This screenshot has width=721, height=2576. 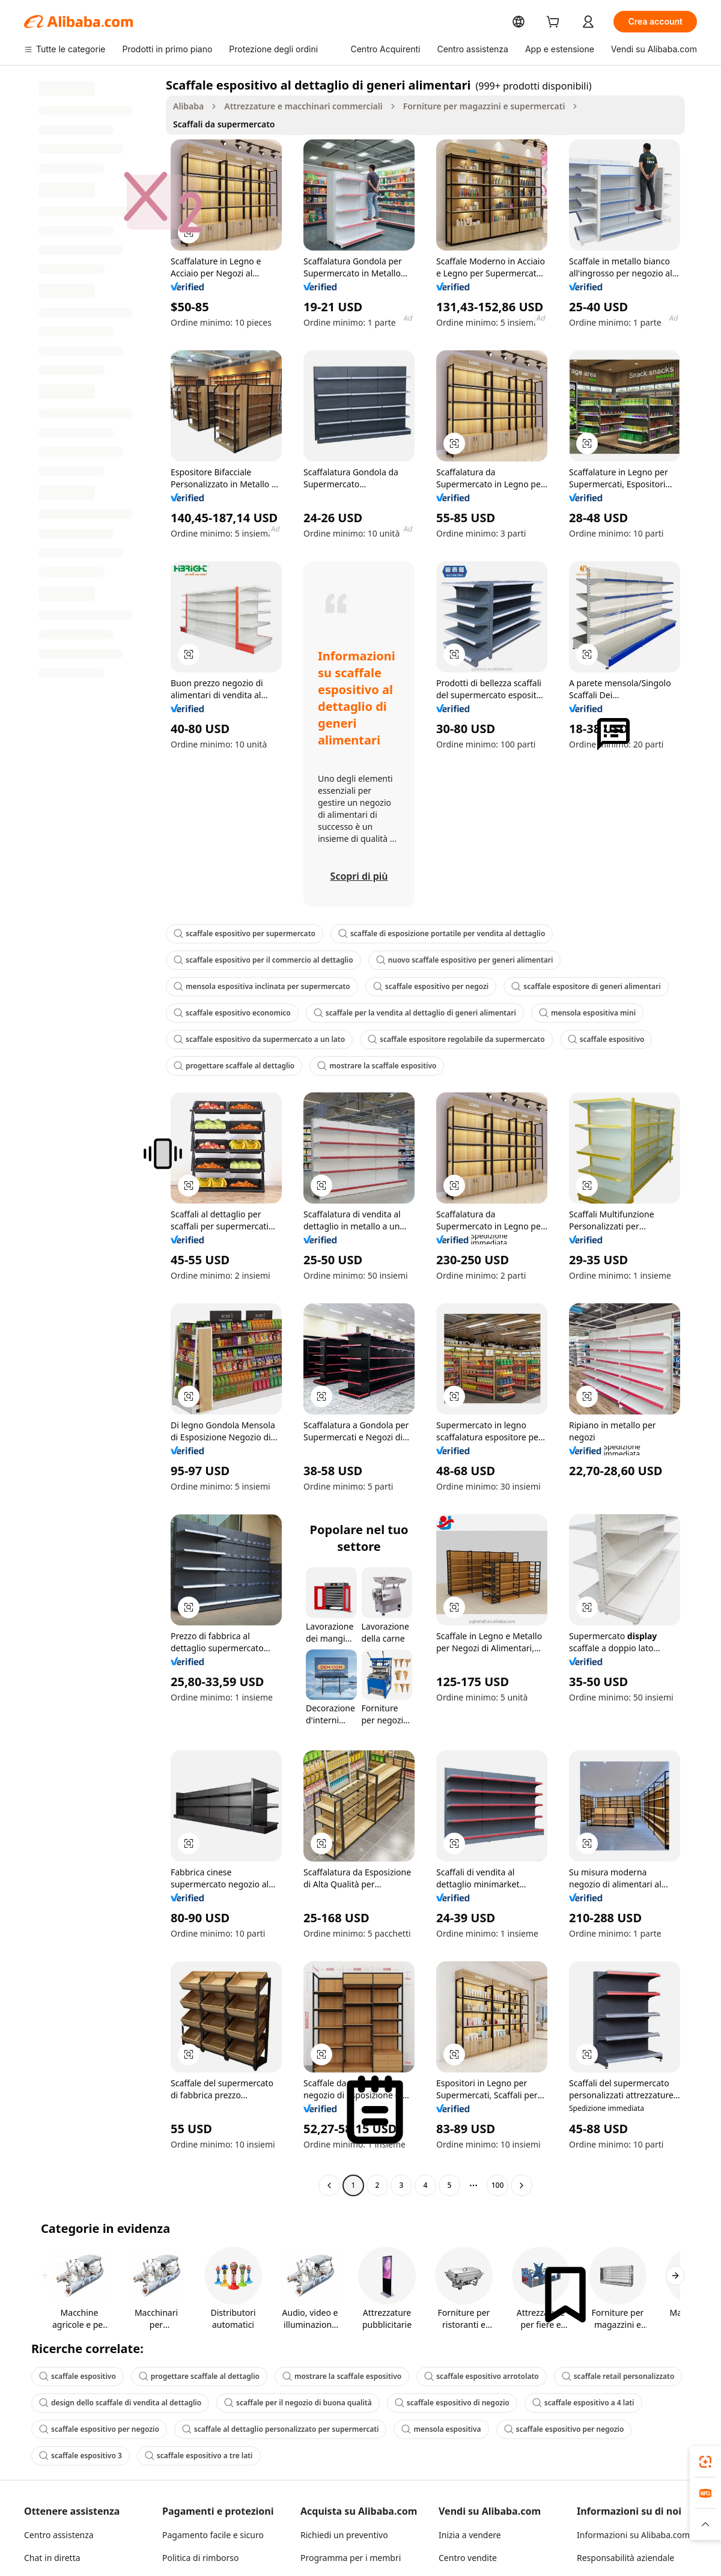 I want to click on apply subscript formatting to selected text, so click(x=159, y=201).